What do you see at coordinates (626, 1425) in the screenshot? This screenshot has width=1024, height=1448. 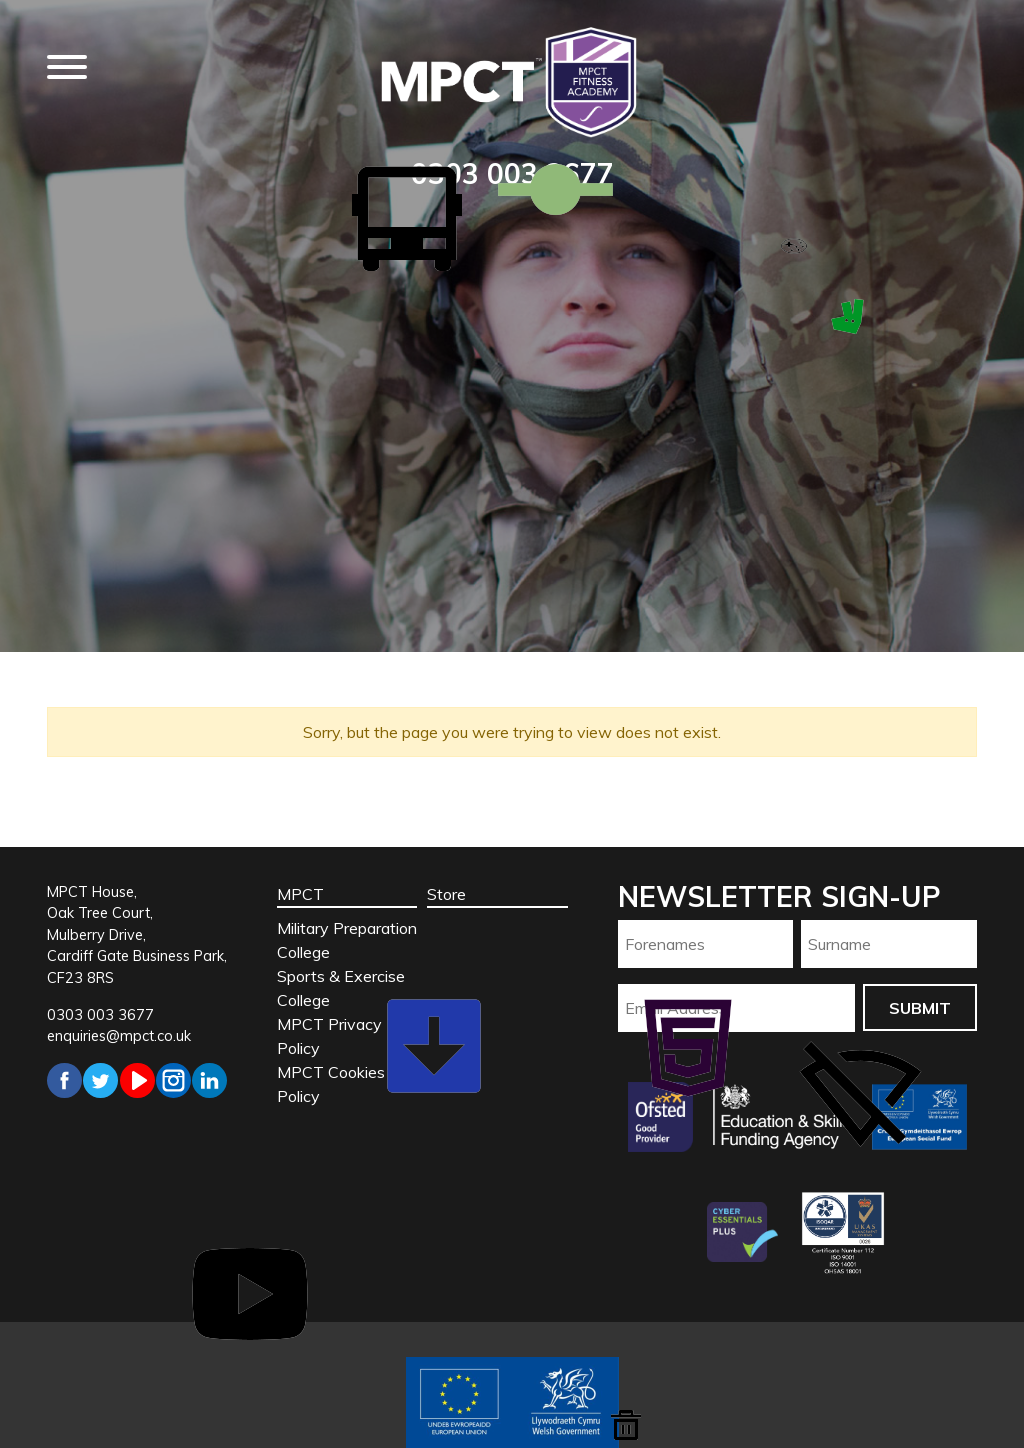 I see `delete selected item` at bounding box center [626, 1425].